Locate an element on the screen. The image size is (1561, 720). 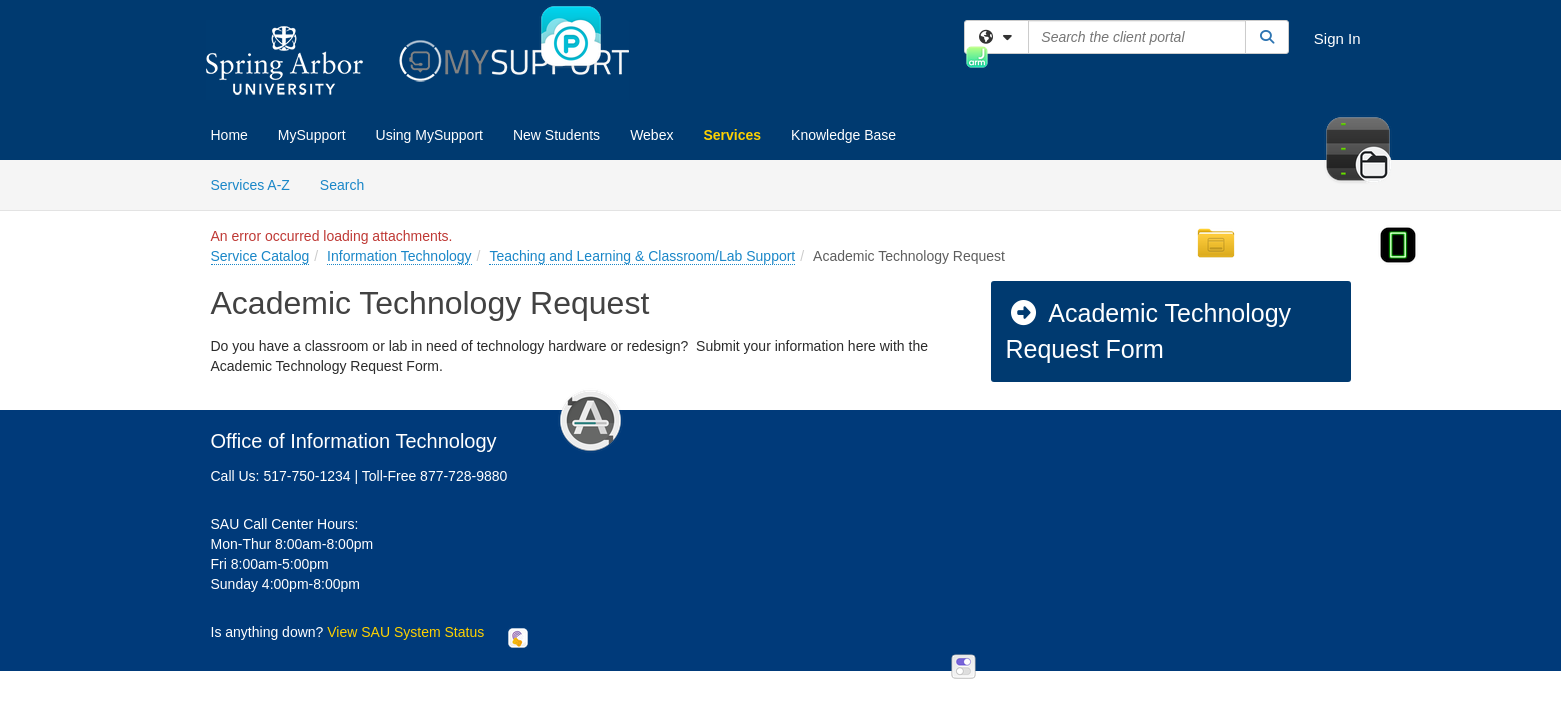
open desktop preferences or settings is located at coordinates (963, 666).